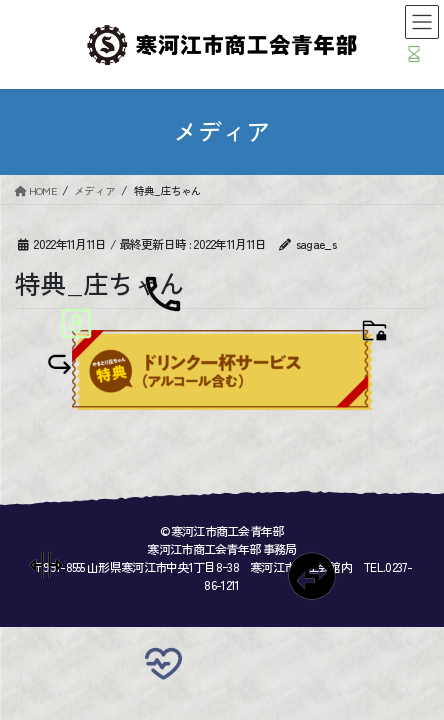  What do you see at coordinates (312, 576) in the screenshot?
I see `swap or exchange items horizontally` at bounding box center [312, 576].